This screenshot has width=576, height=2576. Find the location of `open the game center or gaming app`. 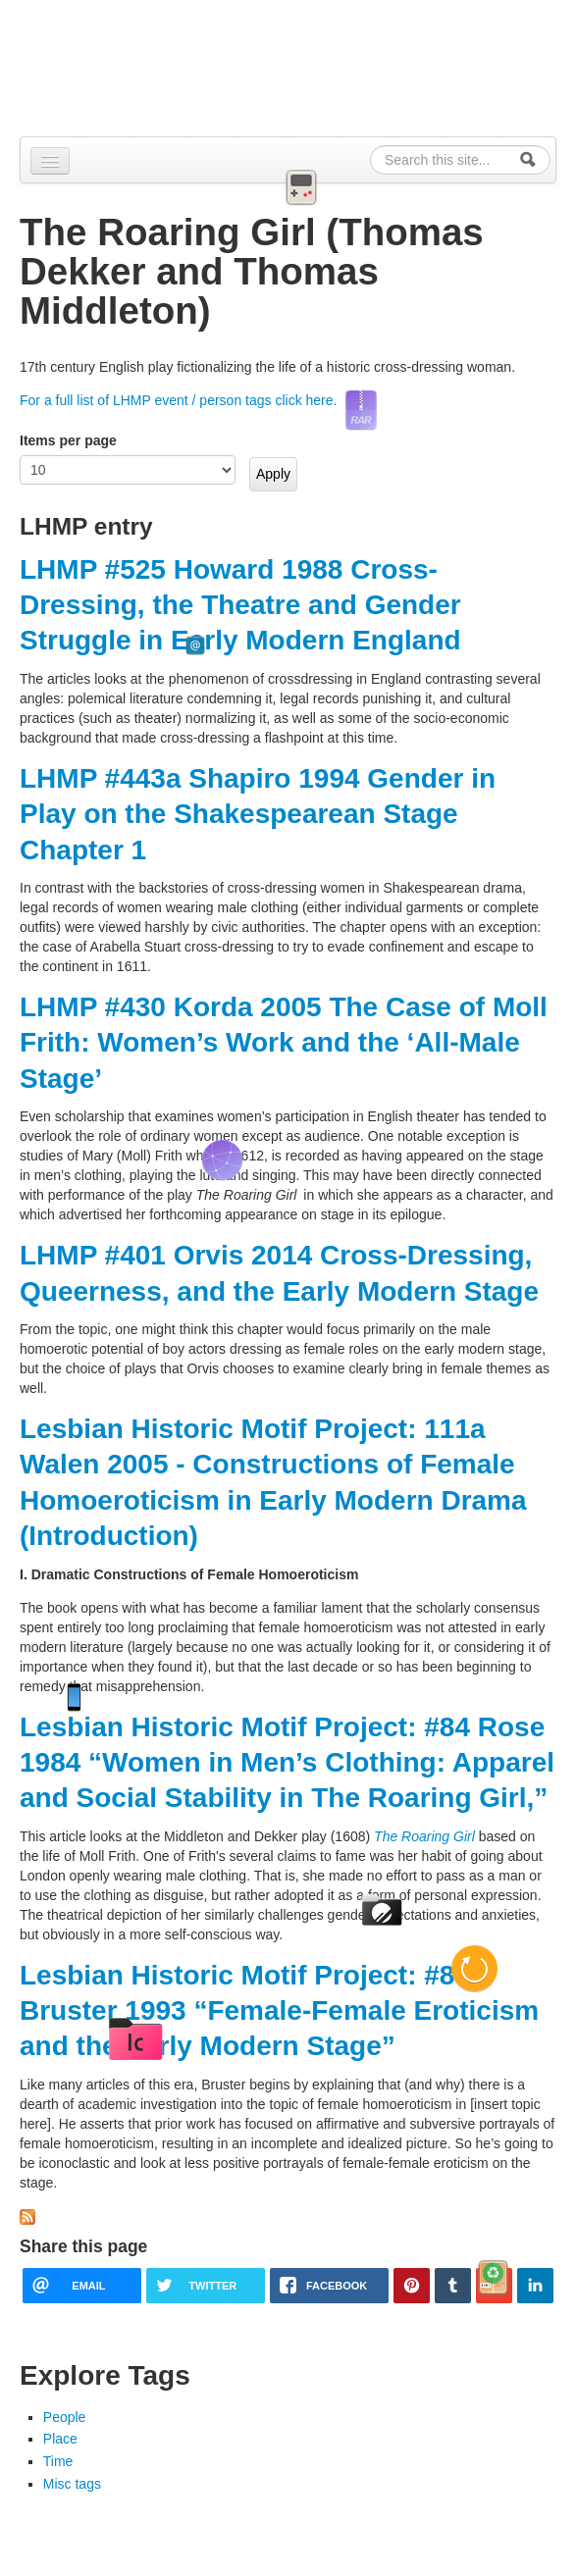

open the game center or gaming app is located at coordinates (301, 187).